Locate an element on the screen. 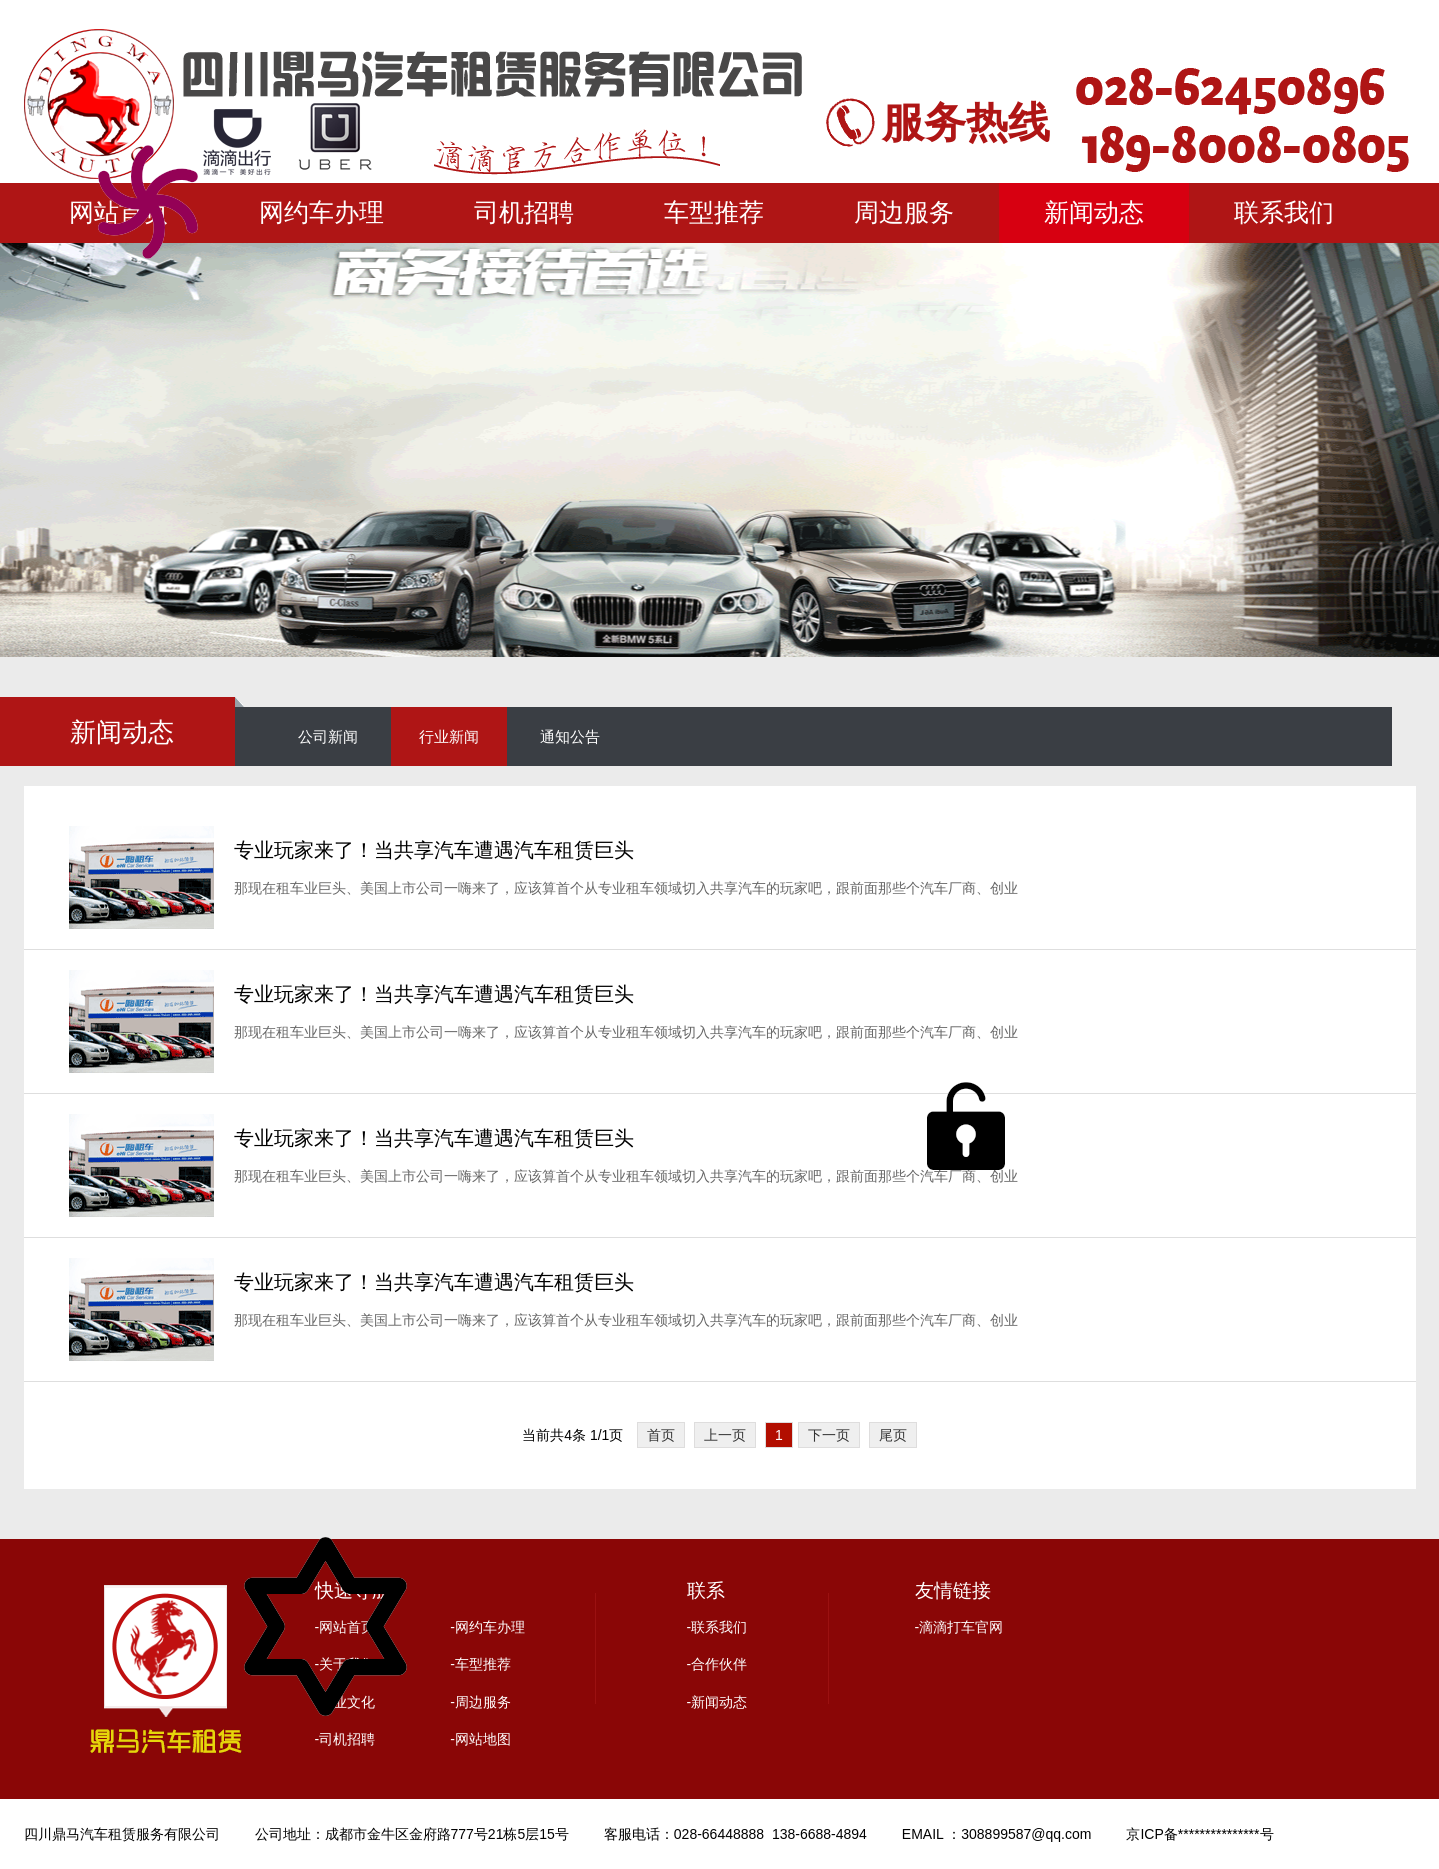 The image size is (1439, 1869). access space or astronomy-themed content is located at coordinates (148, 202).